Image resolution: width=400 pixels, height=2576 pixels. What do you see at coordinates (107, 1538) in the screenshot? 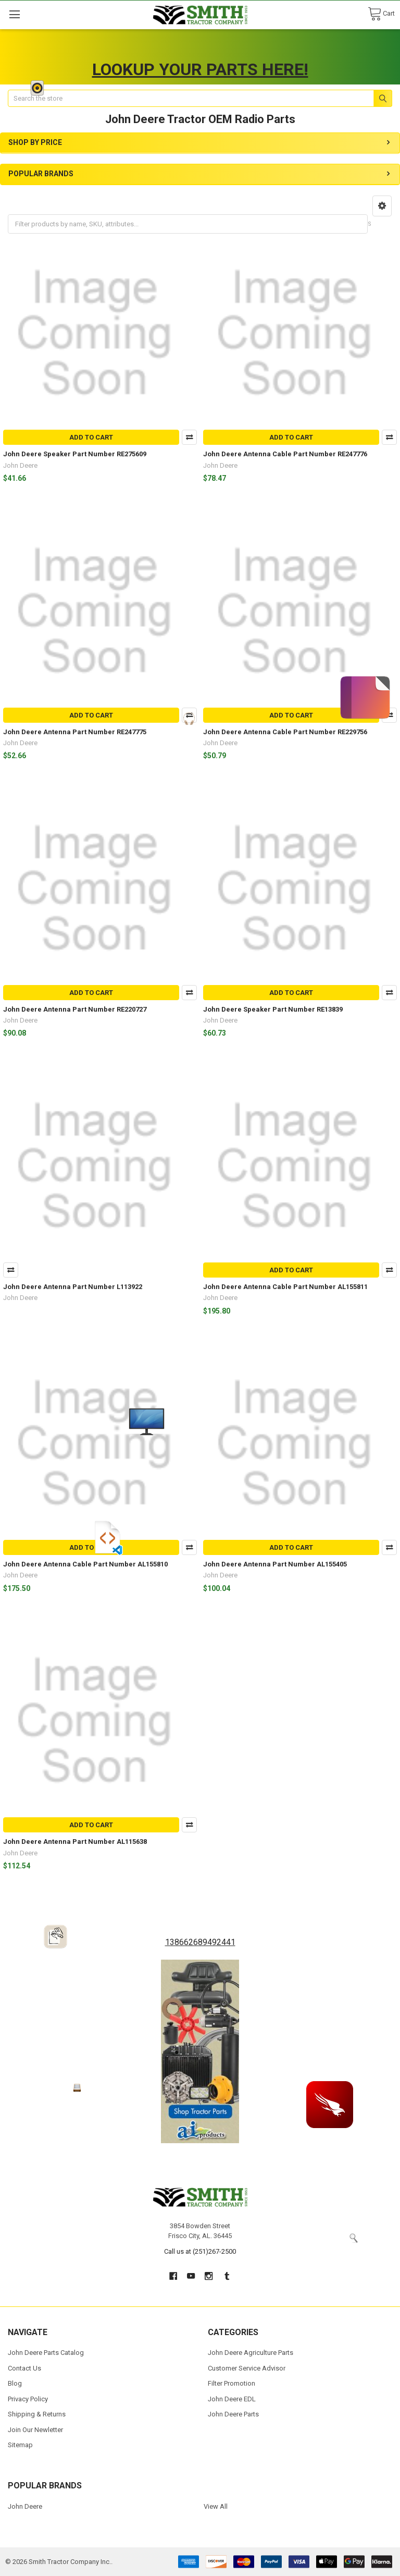
I see `open an HTML file in Visual Studio Code` at bounding box center [107, 1538].